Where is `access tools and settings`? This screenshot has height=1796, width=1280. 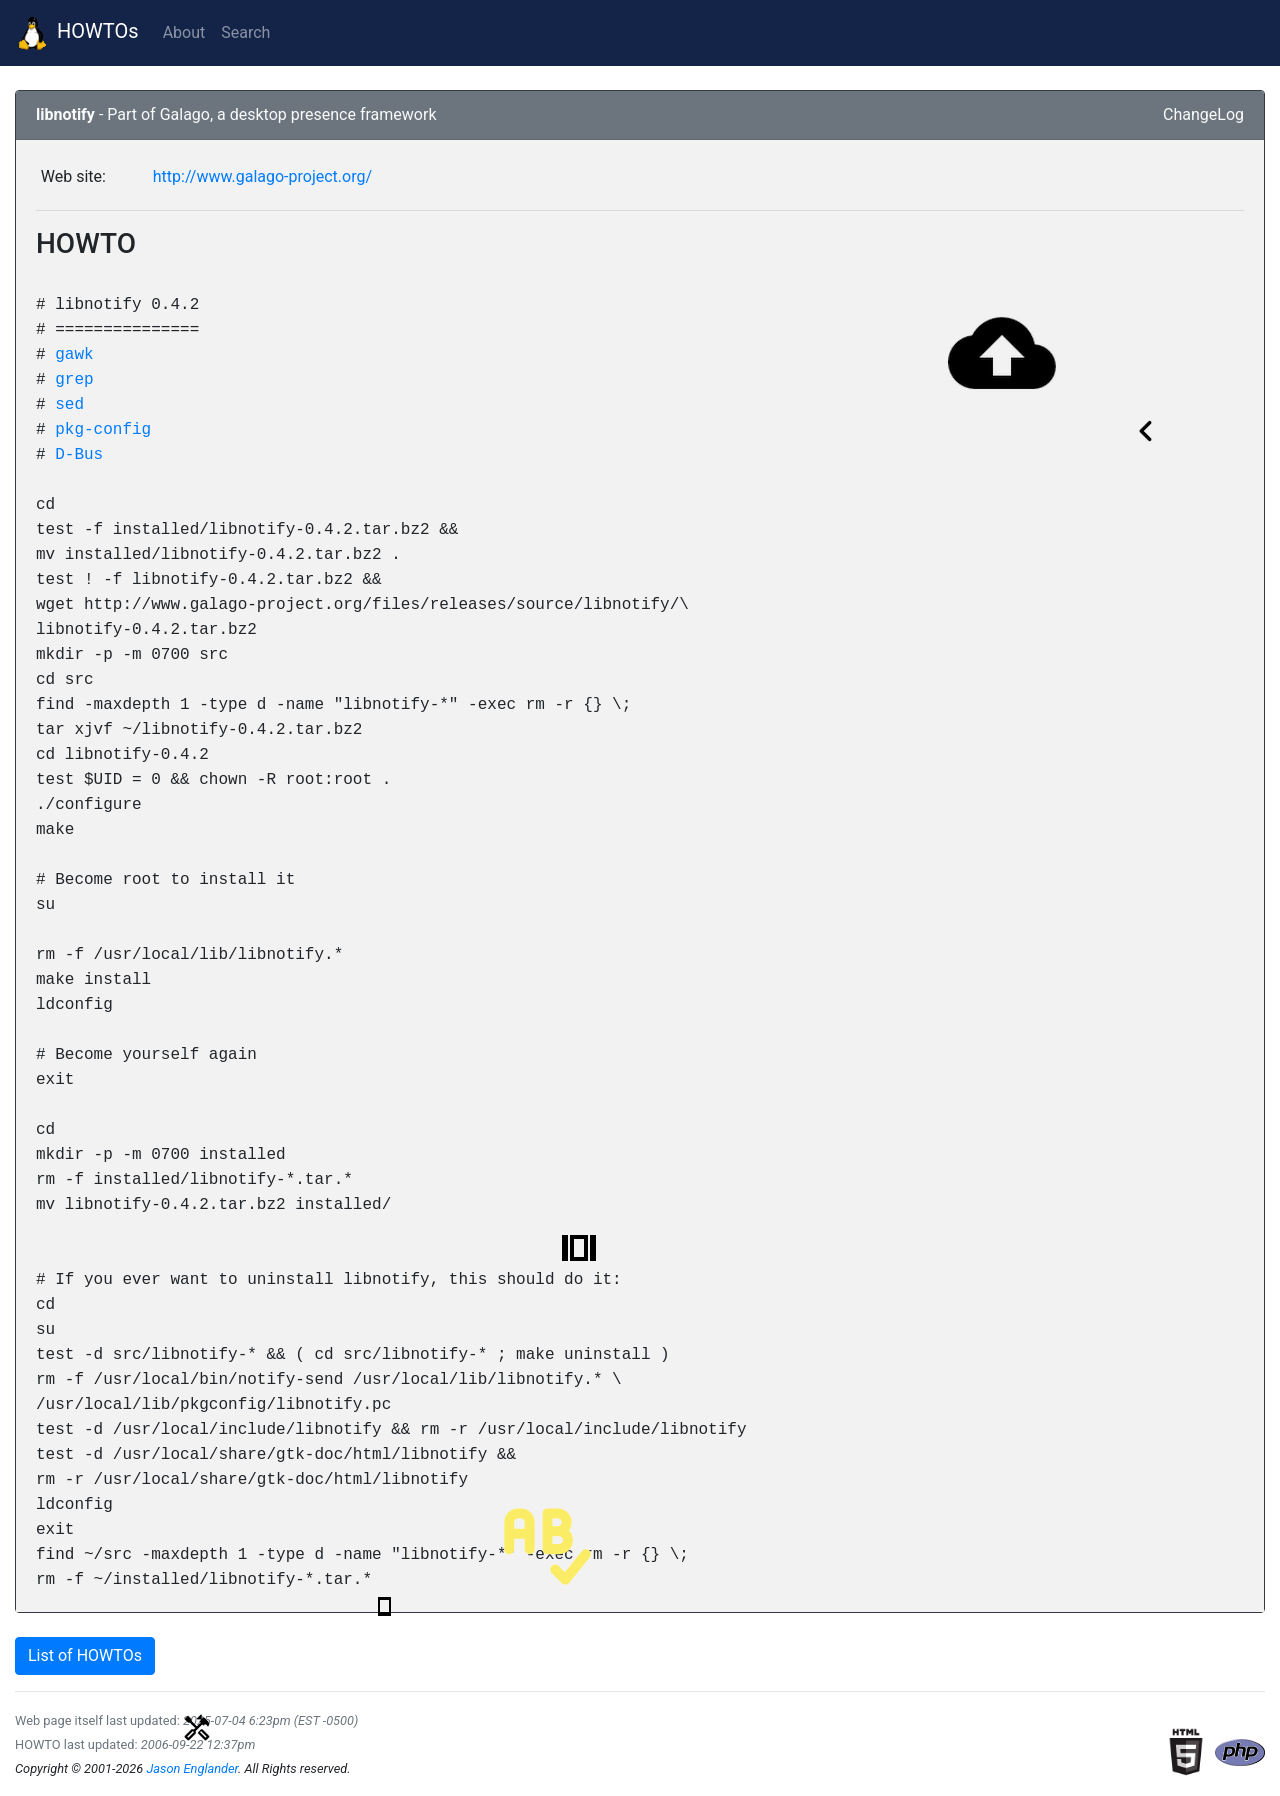
access tools and settings is located at coordinates (197, 1728).